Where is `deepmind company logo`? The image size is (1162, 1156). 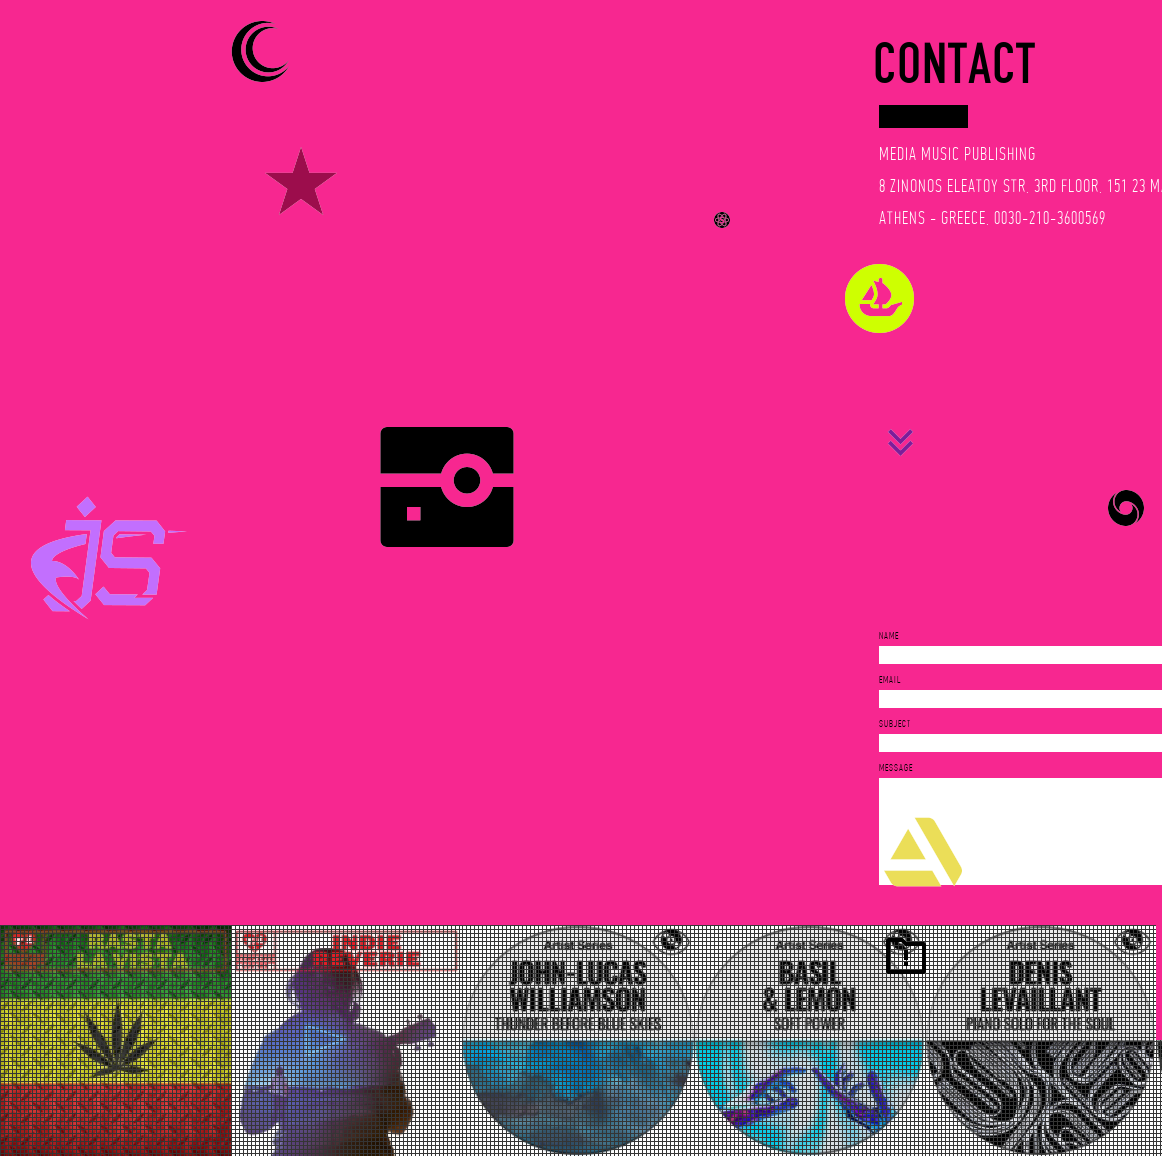 deepmind company logo is located at coordinates (1126, 508).